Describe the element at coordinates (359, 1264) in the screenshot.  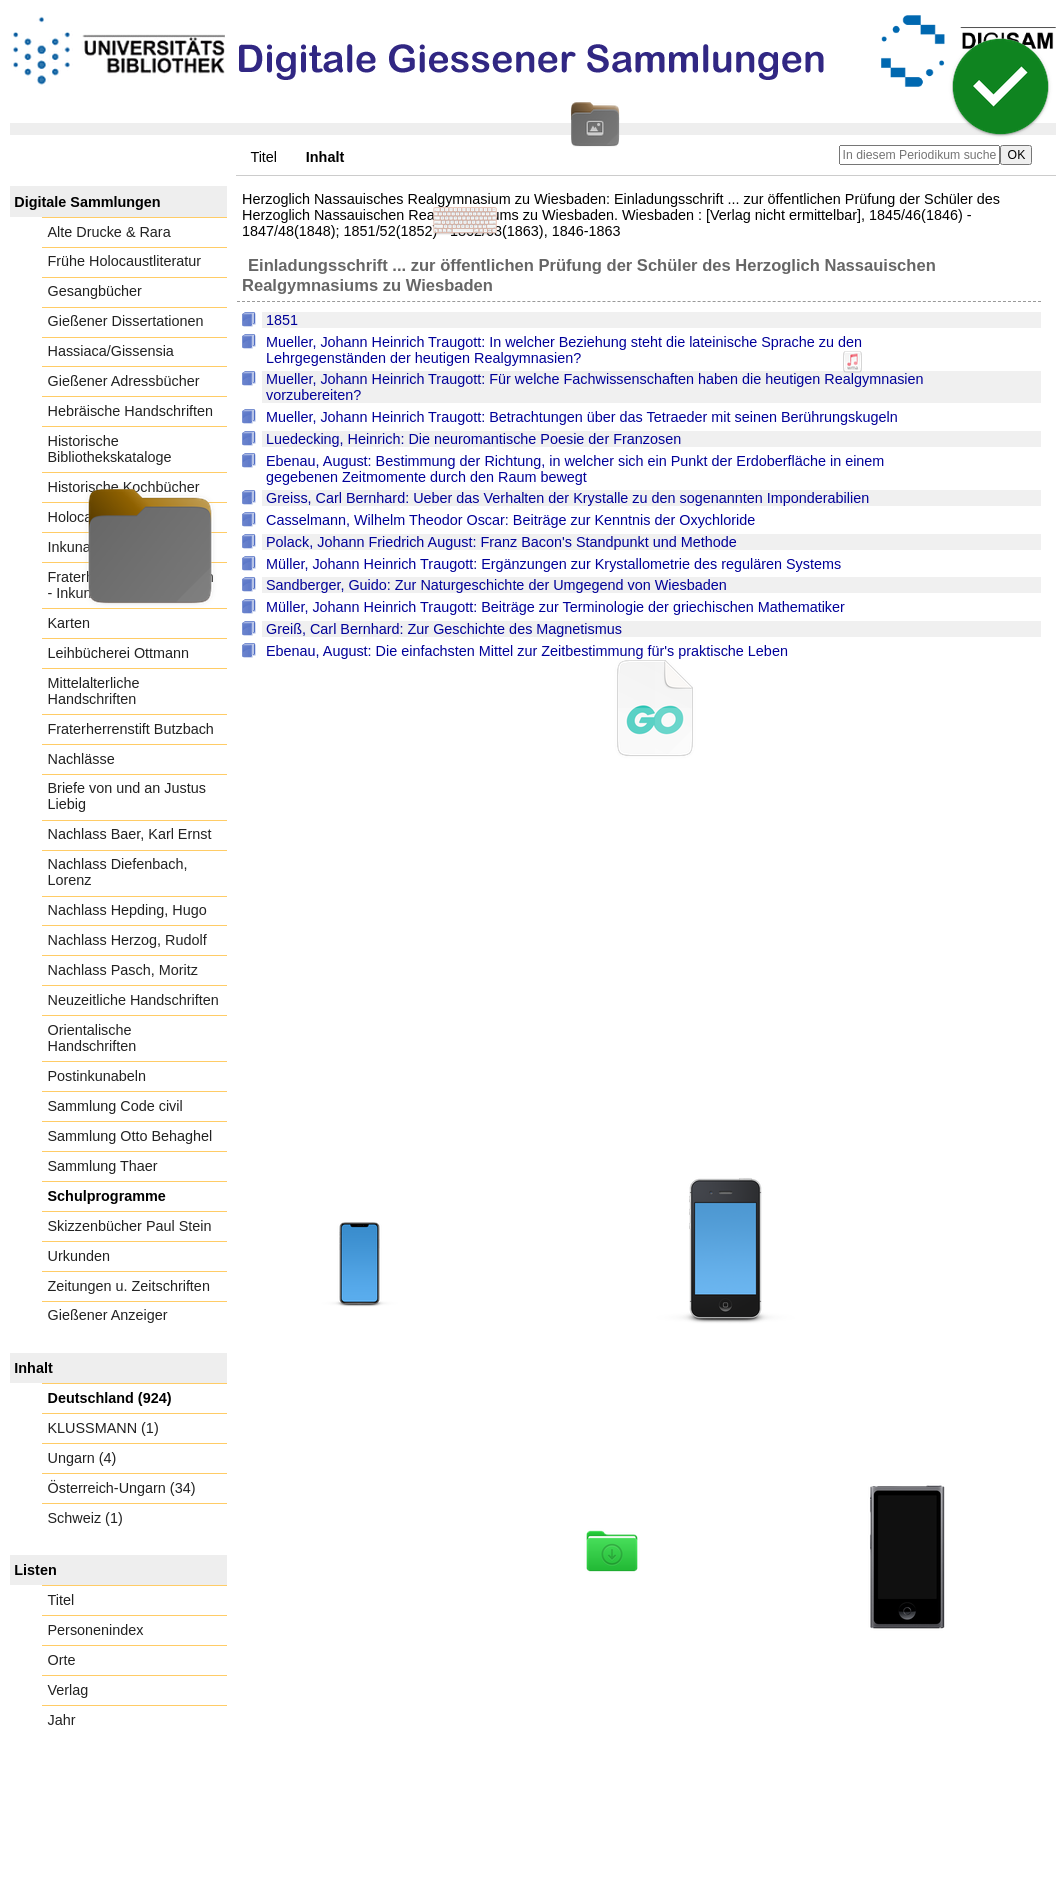
I see `iPhone XS Max device connected to your Mac` at that location.